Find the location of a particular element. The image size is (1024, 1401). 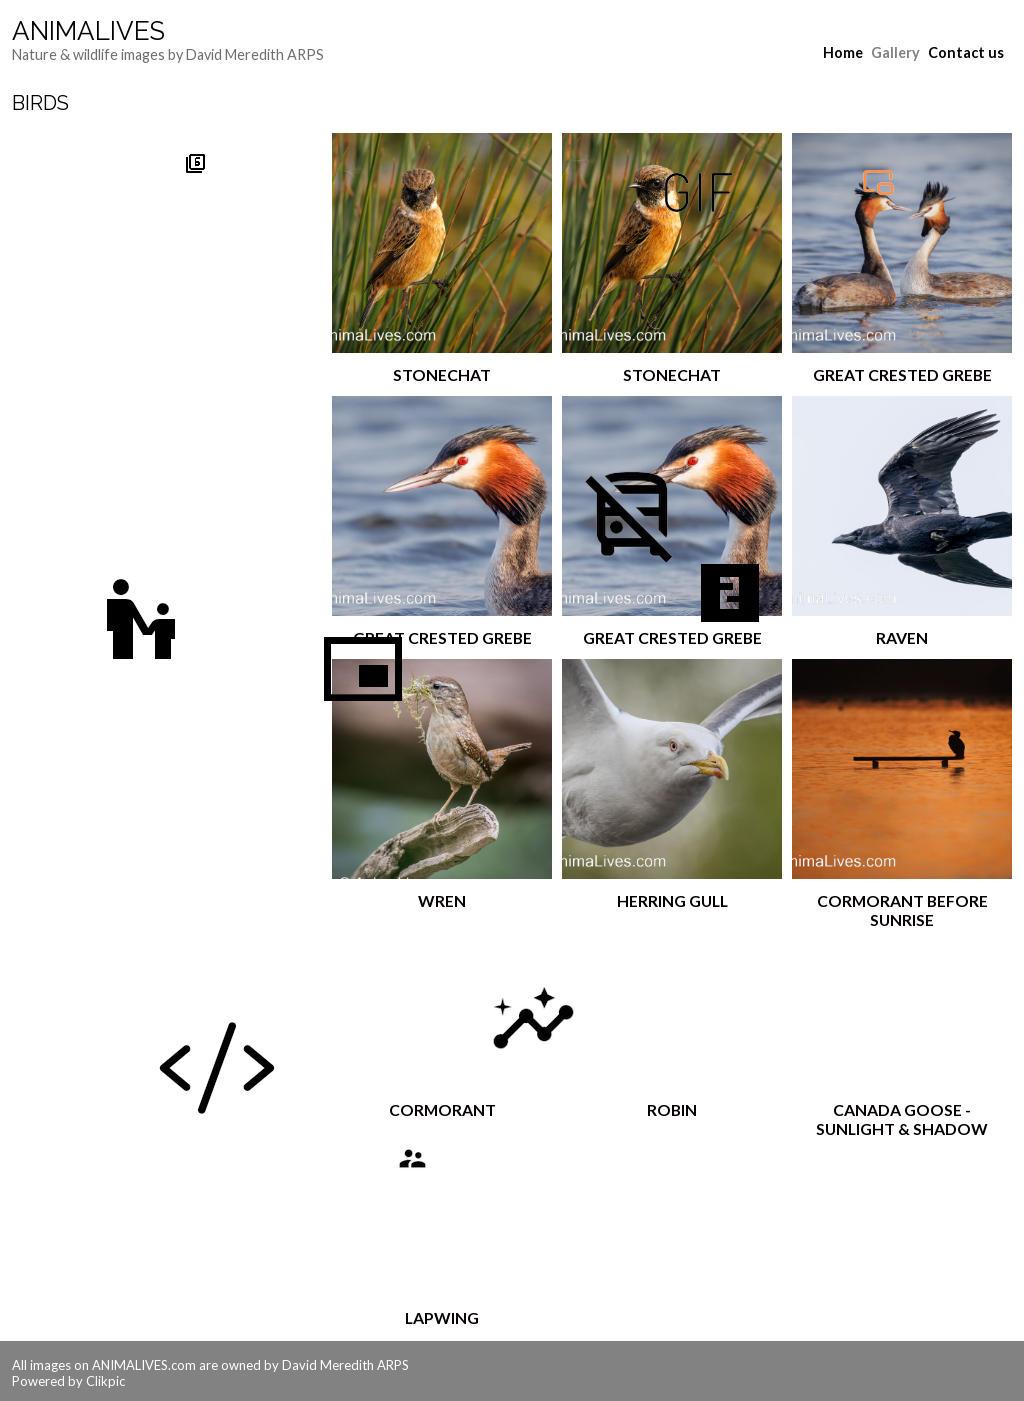

view or edit source code is located at coordinates (217, 1068).